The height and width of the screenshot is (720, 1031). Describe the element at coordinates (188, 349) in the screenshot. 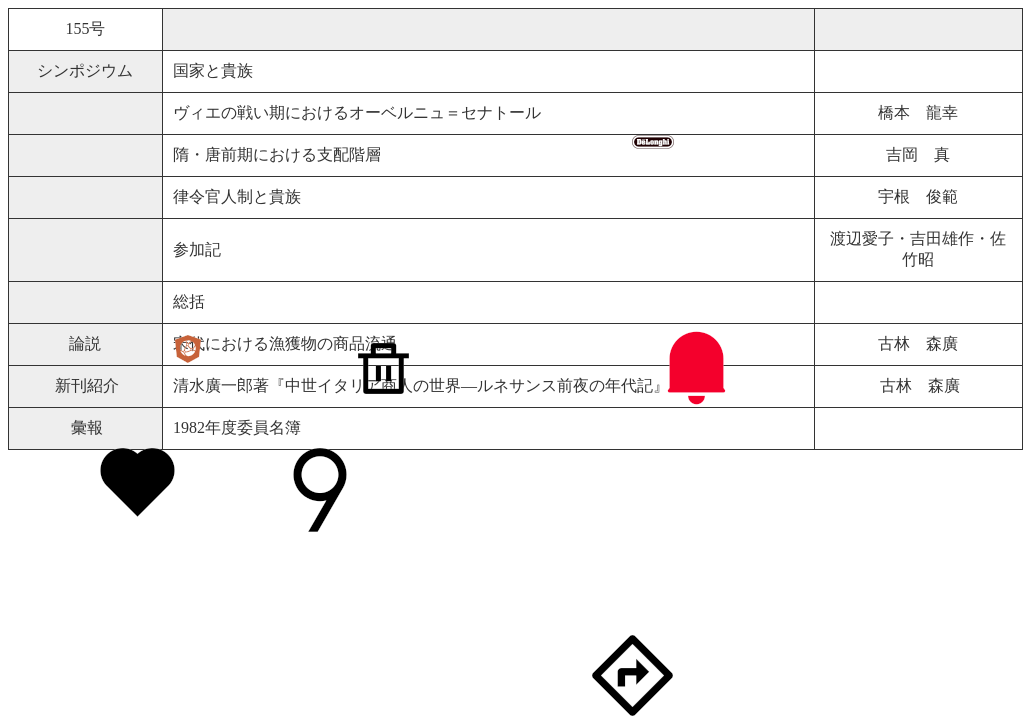

I see `jsDelivr CDN service logo` at that location.